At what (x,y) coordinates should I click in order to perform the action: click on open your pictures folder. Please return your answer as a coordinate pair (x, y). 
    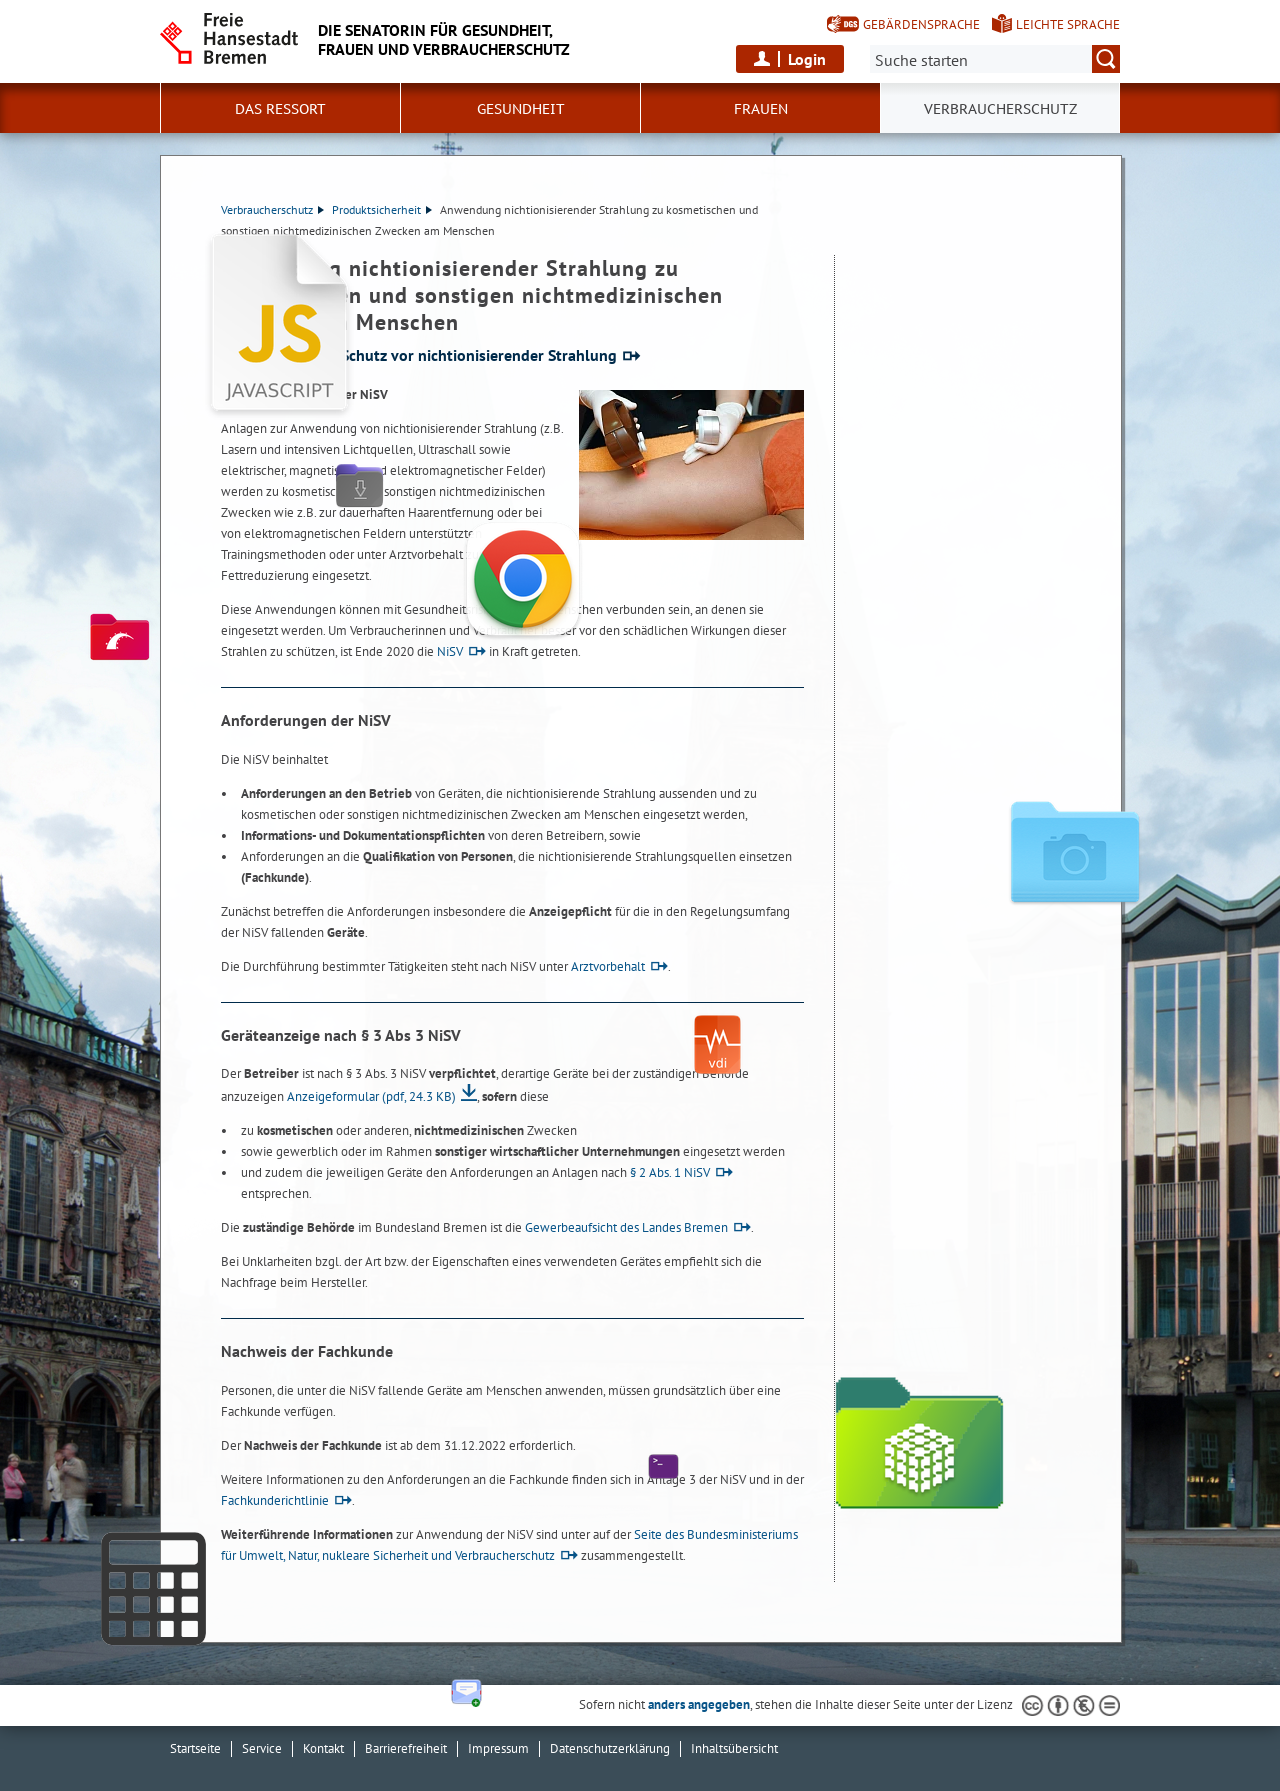
    Looking at the image, I should click on (1075, 852).